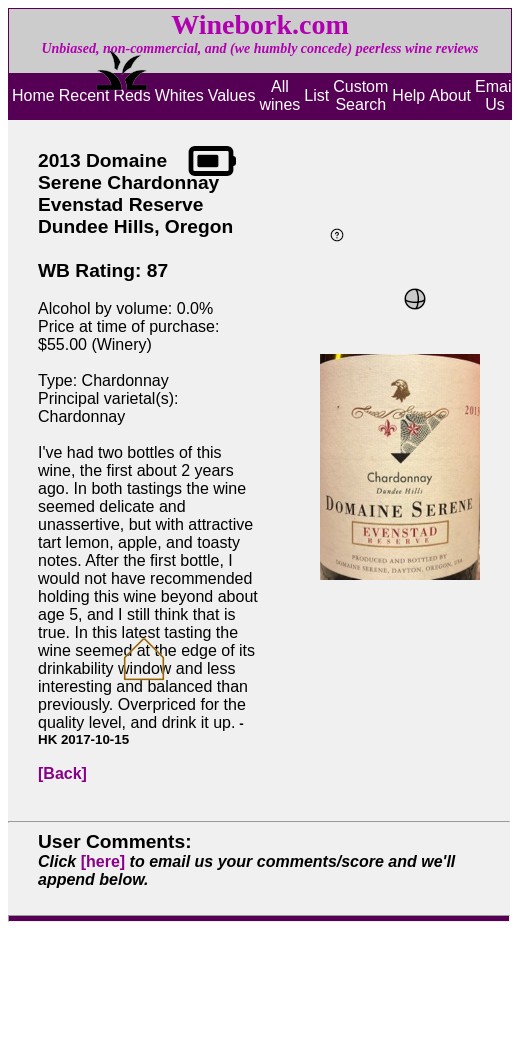 This screenshot has width=518, height=1058. What do you see at coordinates (415, 299) in the screenshot?
I see `access global or worldwide settings` at bounding box center [415, 299].